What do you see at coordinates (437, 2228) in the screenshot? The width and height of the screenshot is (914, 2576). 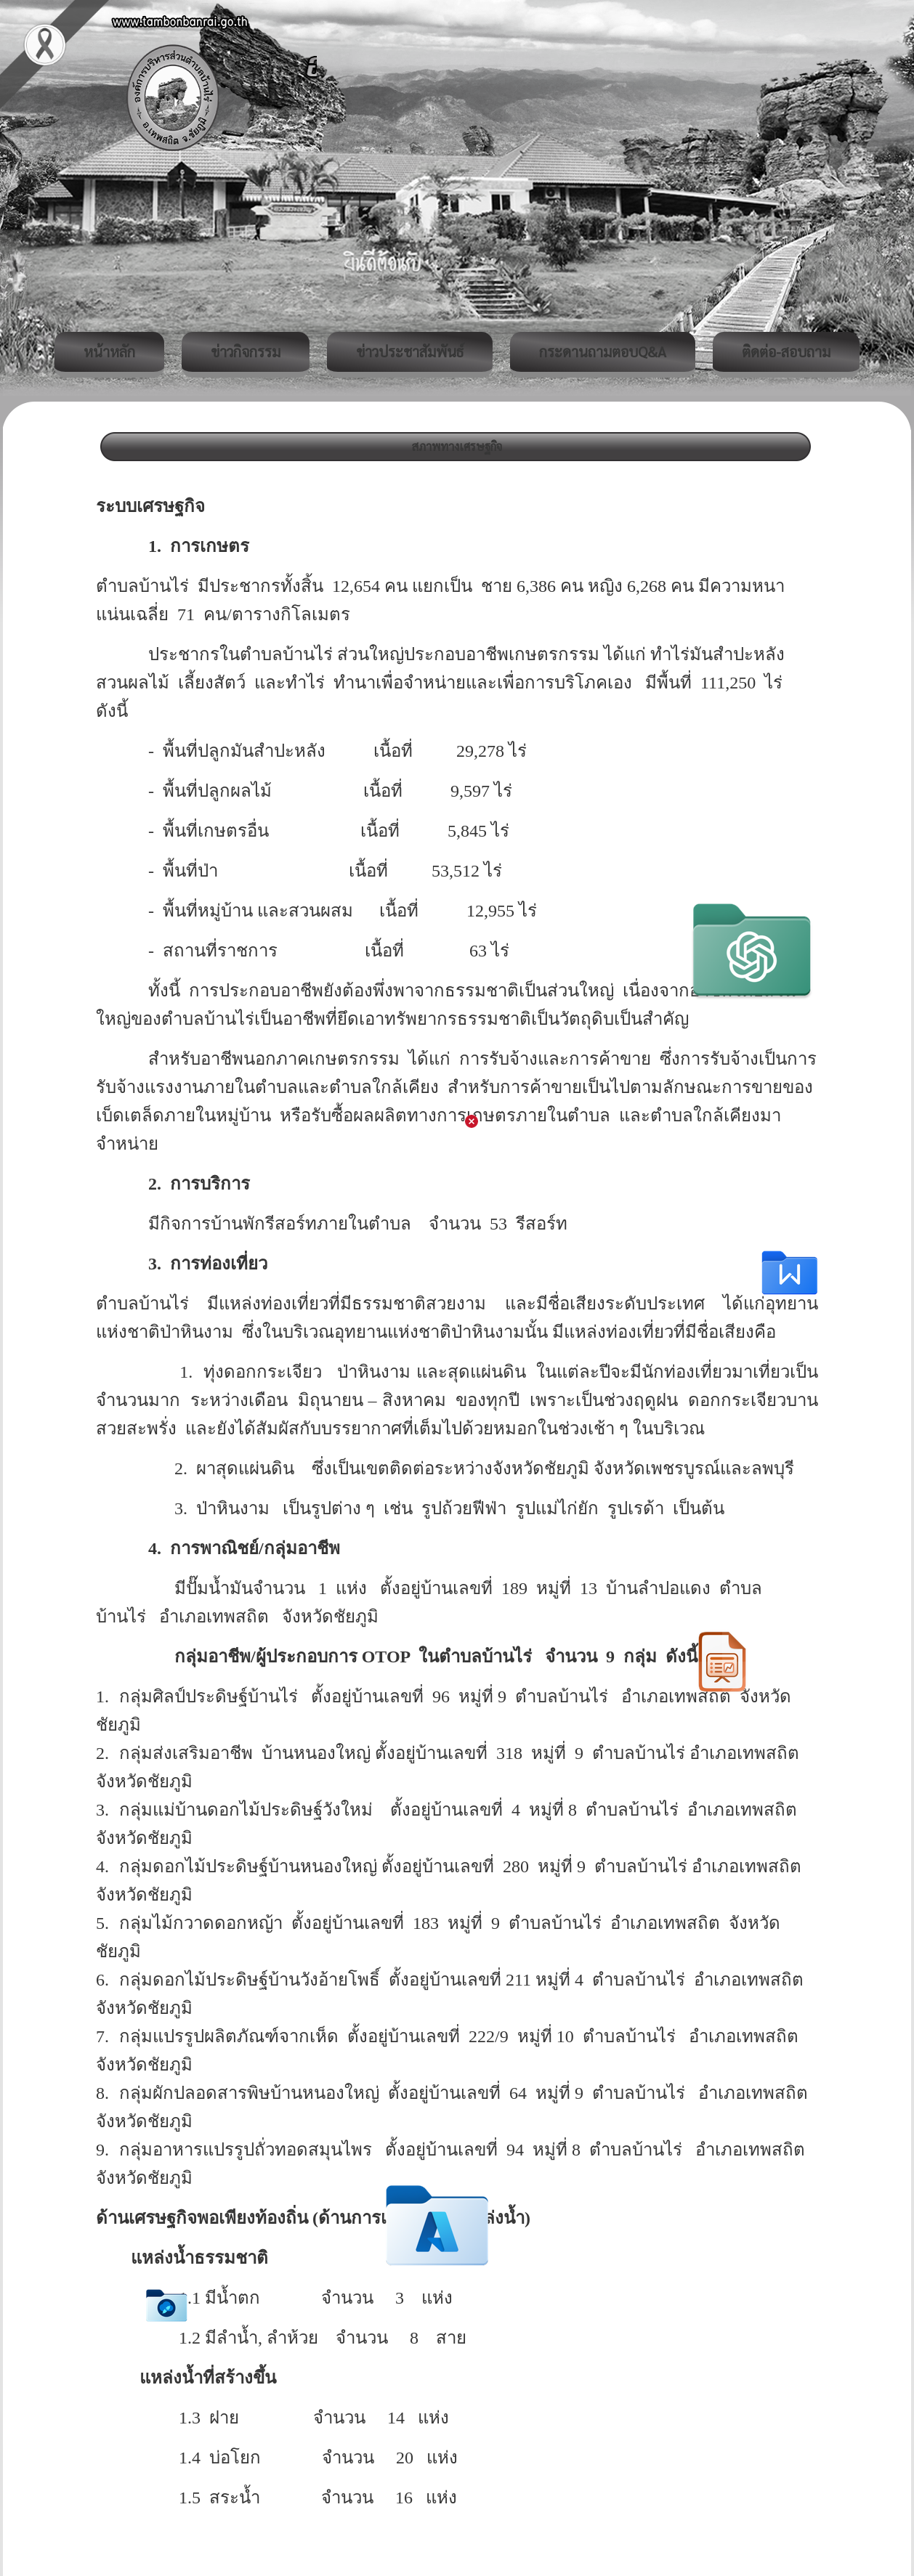 I see `open microsoft azure project folder` at bounding box center [437, 2228].